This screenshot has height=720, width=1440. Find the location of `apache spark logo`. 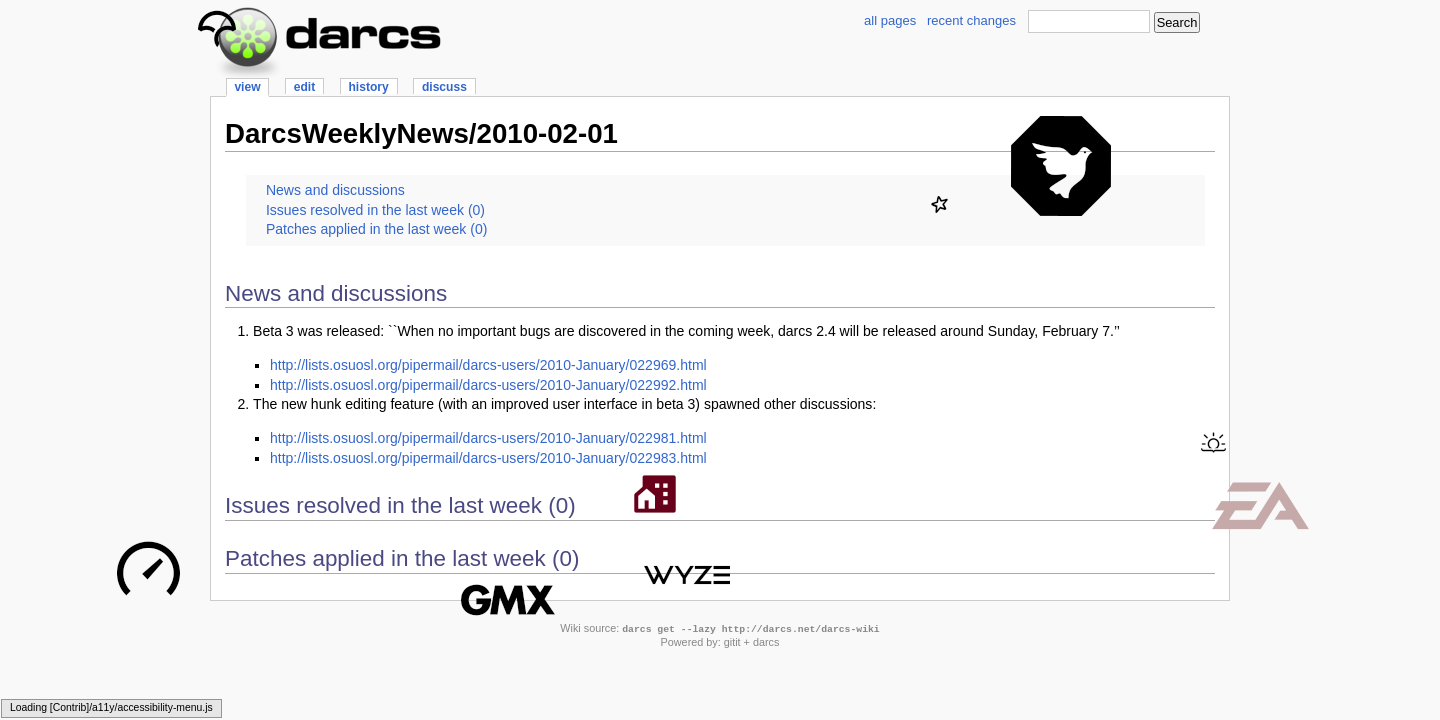

apache spark logo is located at coordinates (939, 204).